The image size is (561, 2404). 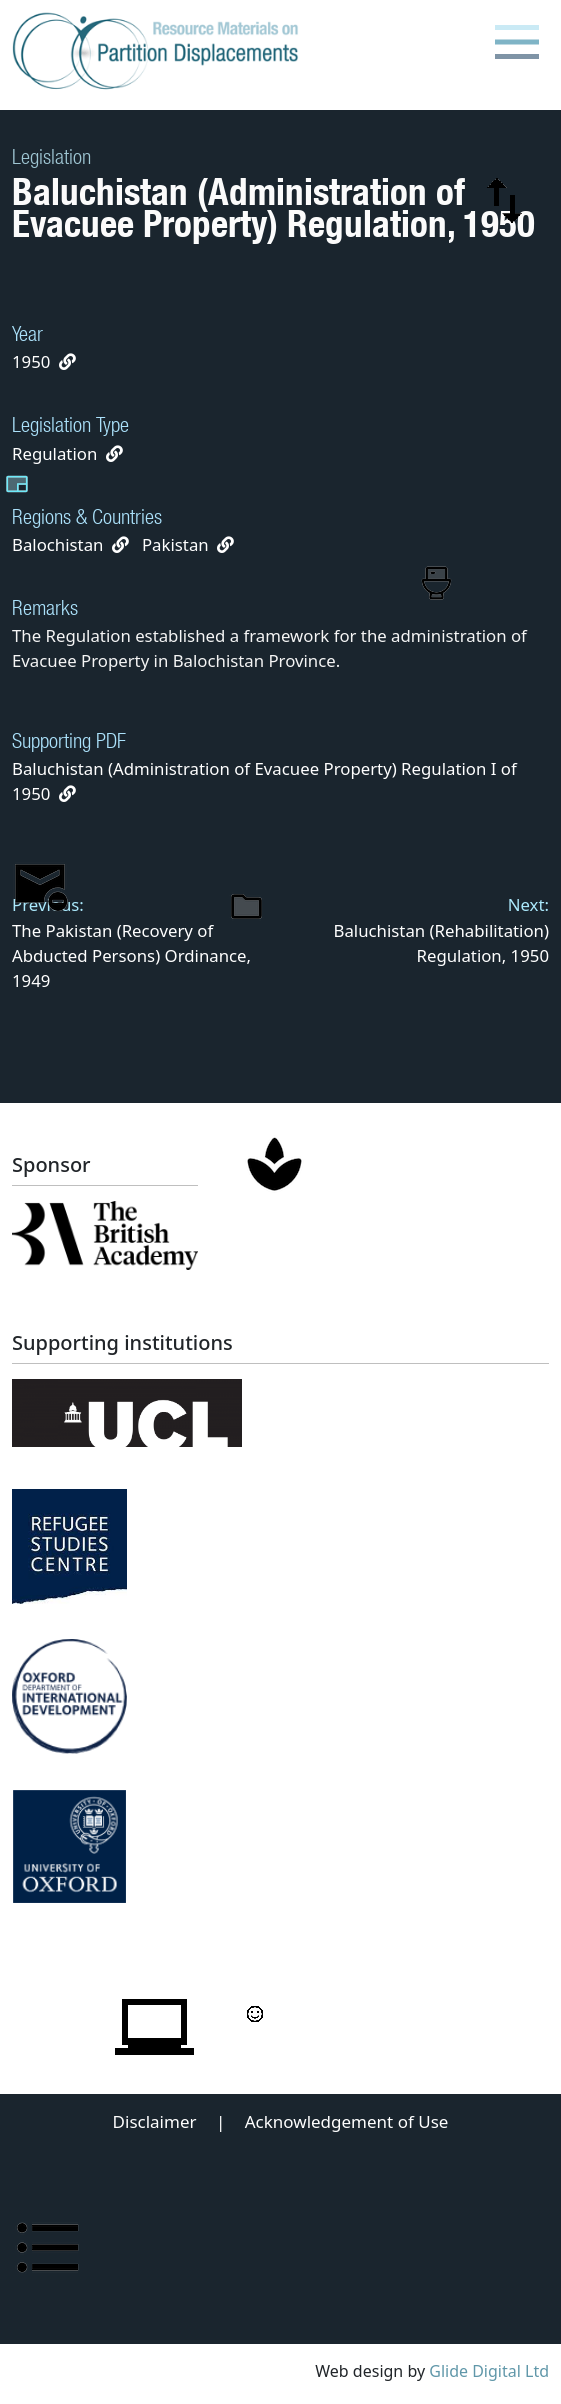 I want to click on import or export data, so click(x=504, y=200).